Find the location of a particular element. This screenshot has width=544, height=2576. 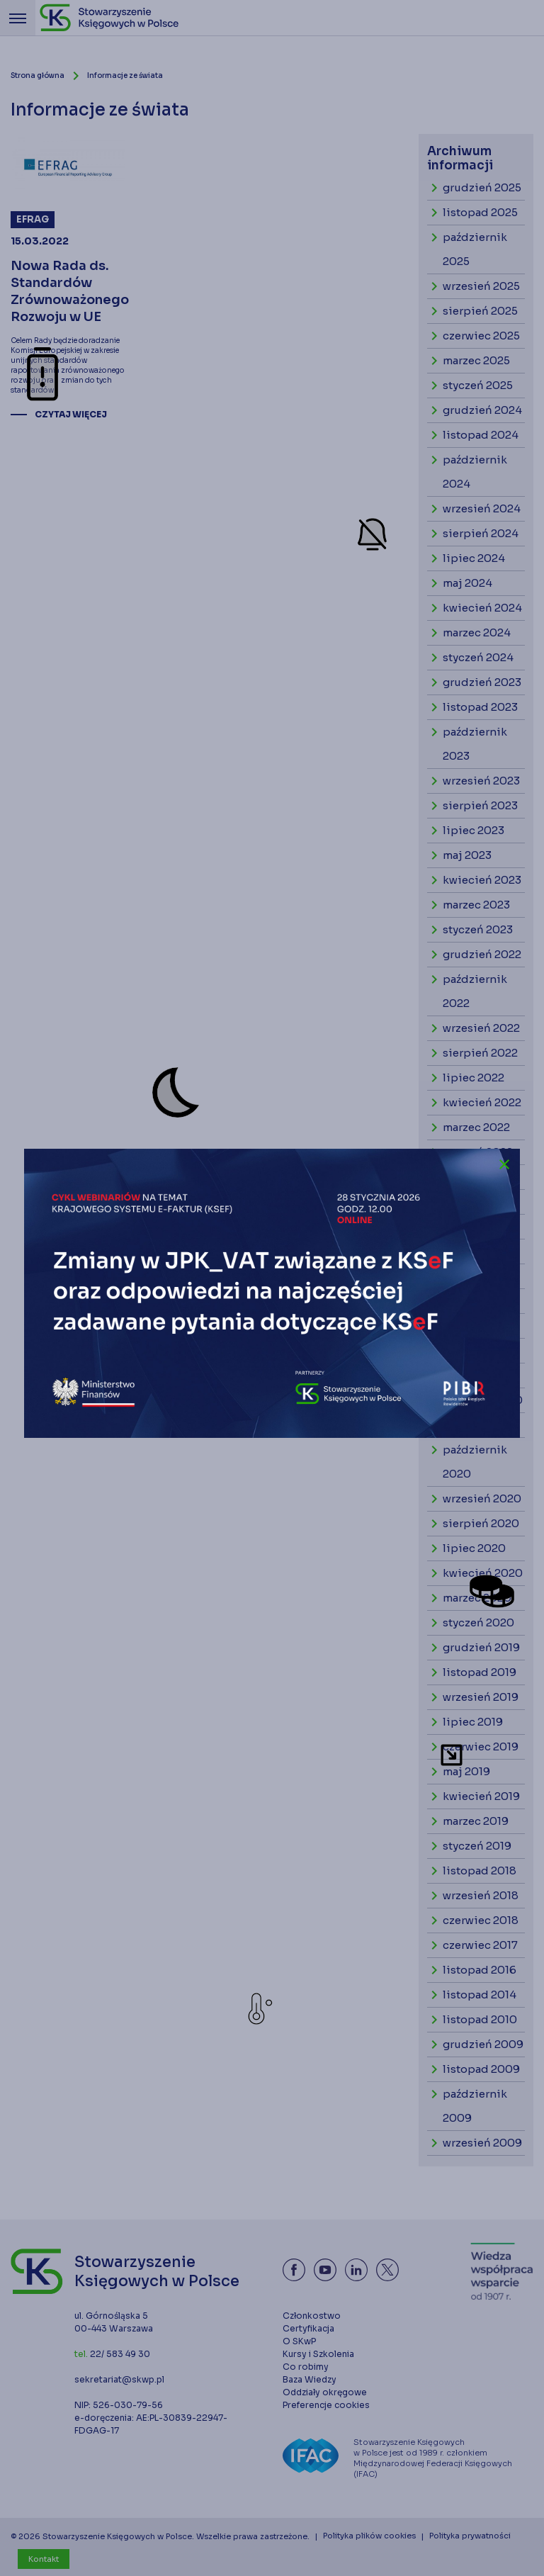

indicates low battery warning is located at coordinates (42, 375).